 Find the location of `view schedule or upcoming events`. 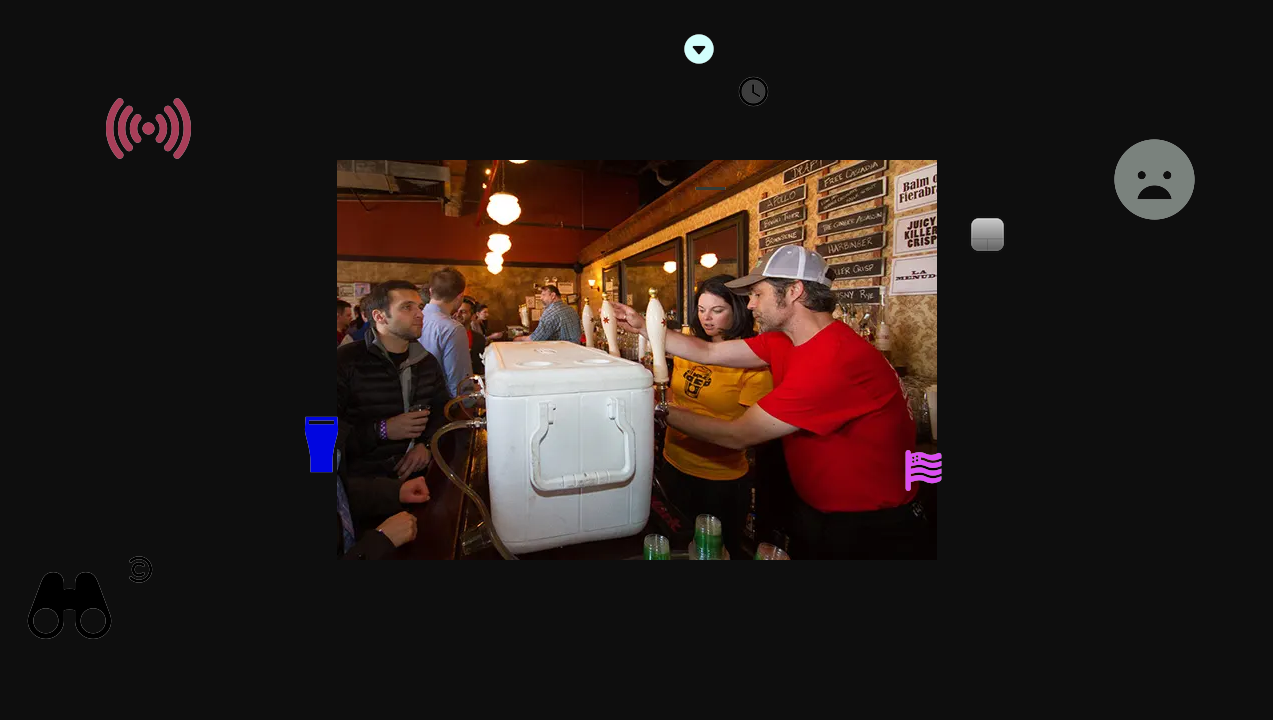

view schedule or upcoming events is located at coordinates (753, 91).